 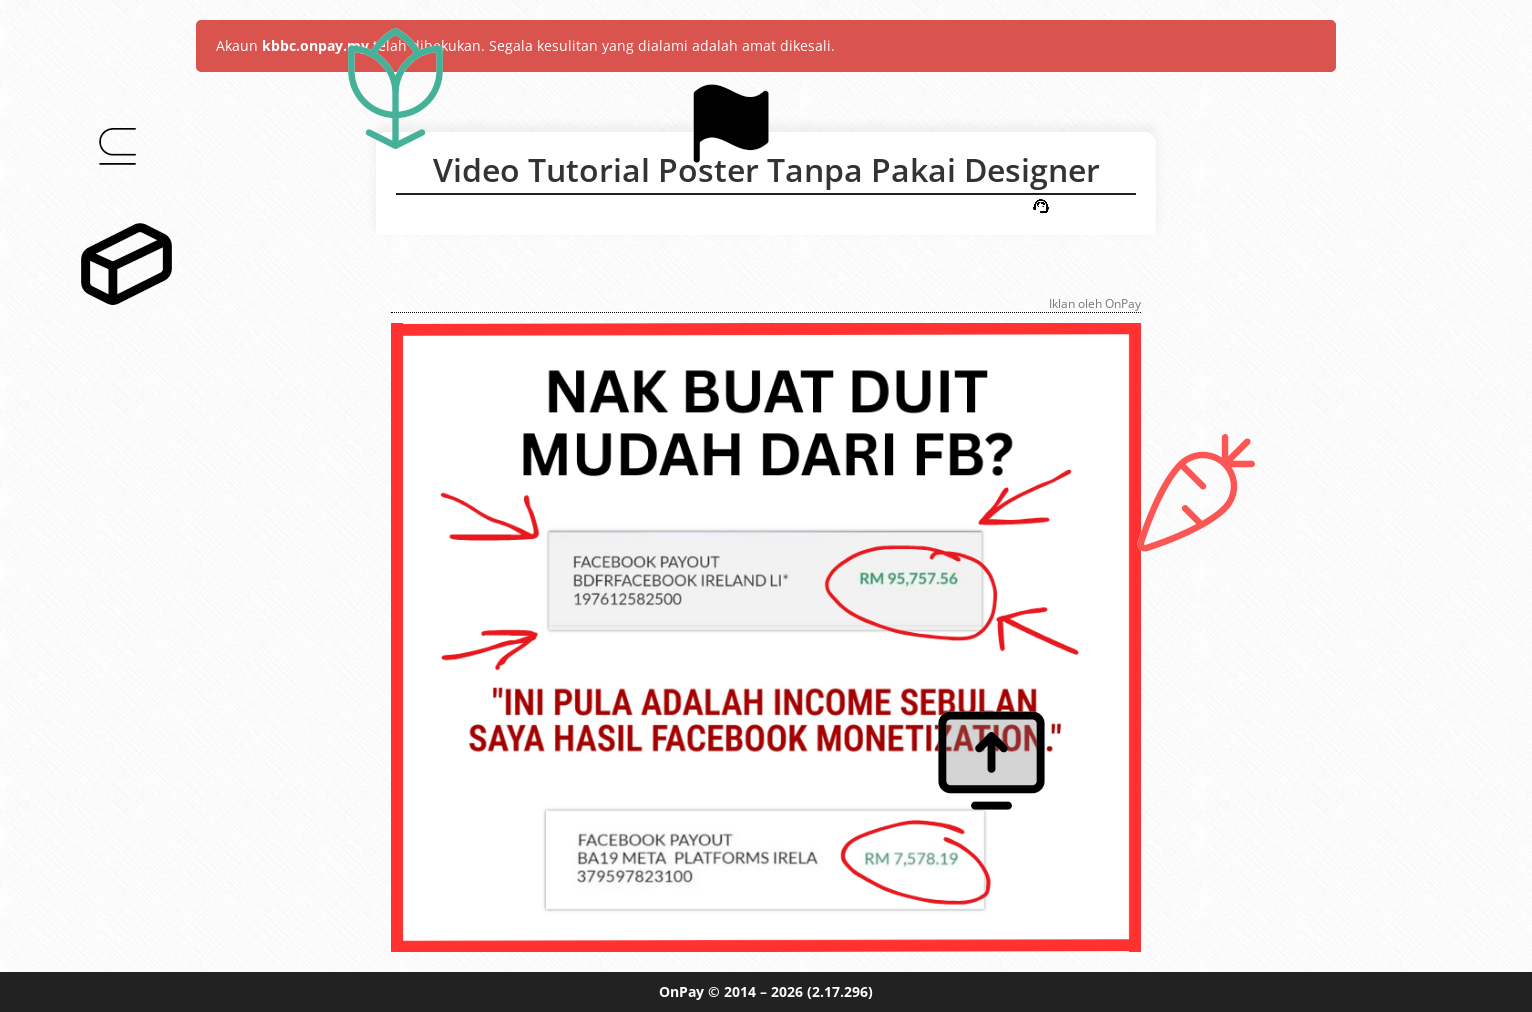 I want to click on upload file to display or screen, so click(x=991, y=756).